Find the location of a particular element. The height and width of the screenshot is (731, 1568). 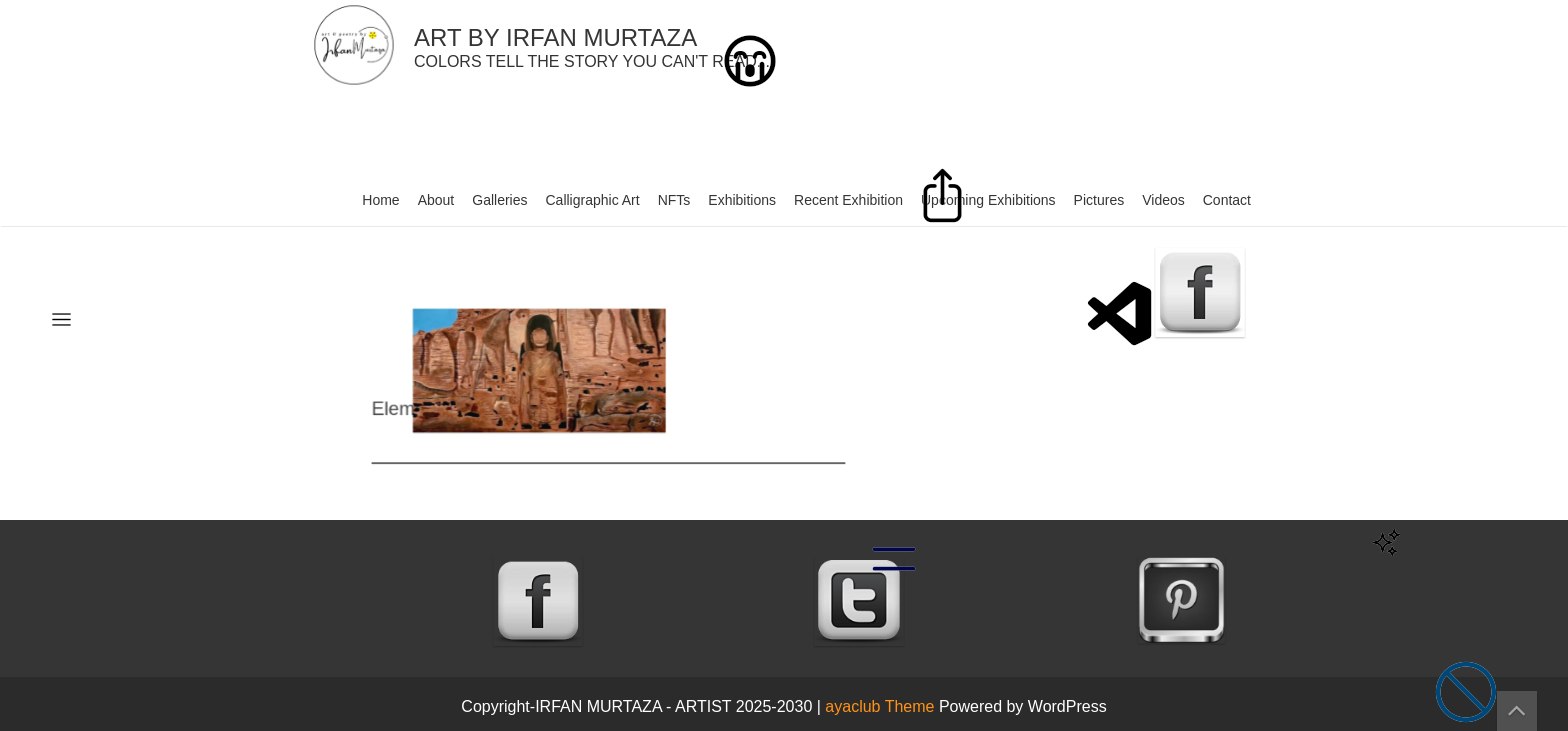

indicates new or AI-generated content is located at coordinates (1386, 542).